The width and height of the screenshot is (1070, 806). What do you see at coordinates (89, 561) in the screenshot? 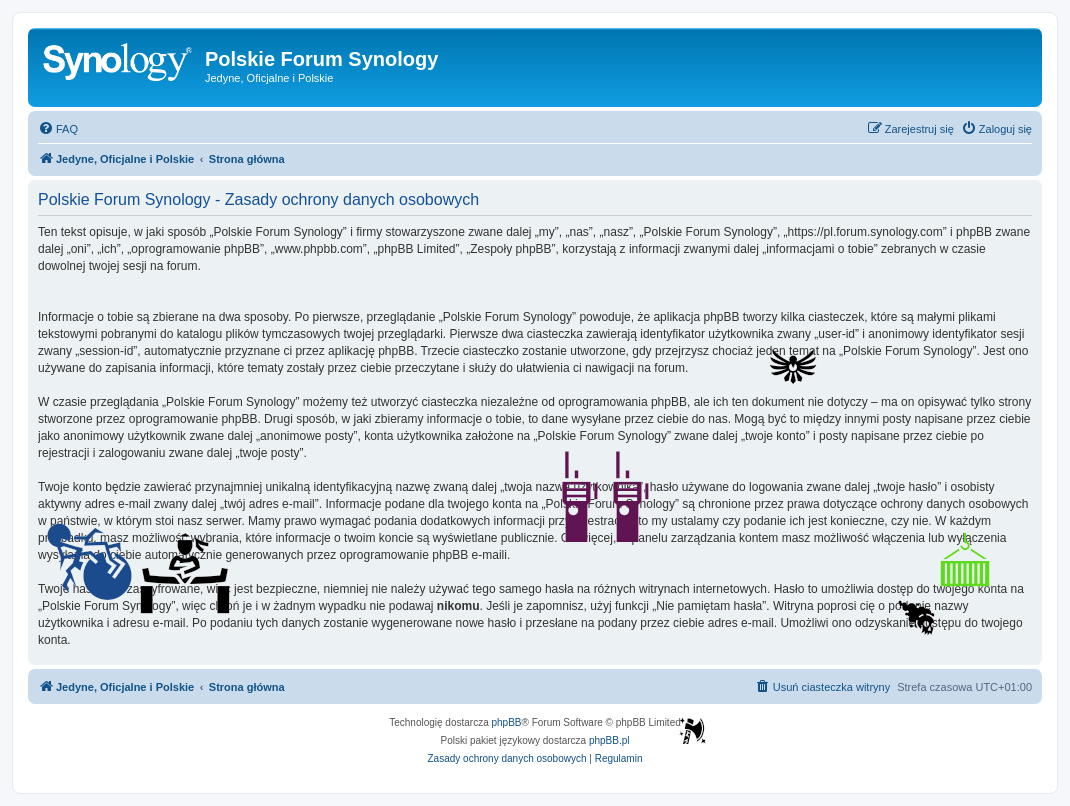
I see `indicates electrical or energy-based attack` at bounding box center [89, 561].